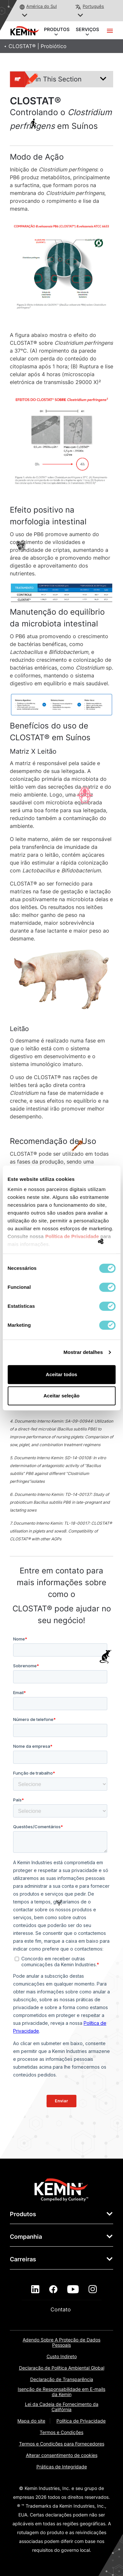 Image resolution: width=123 pixels, height=2576 pixels. What do you see at coordinates (99, 243) in the screenshot?
I see `water recycling or purification system status` at bounding box center [99, 243].